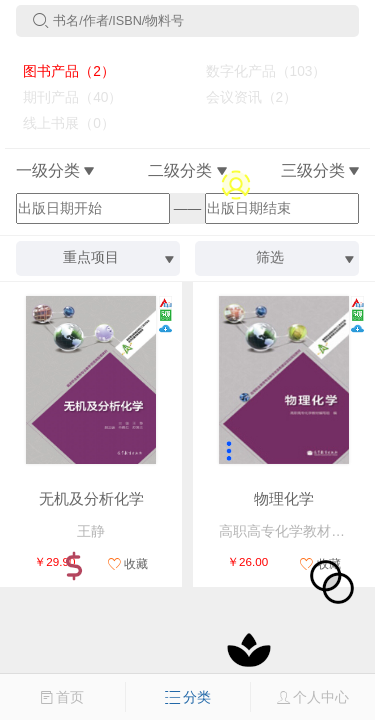 This screenshot has width=375, height=720. Describe the element at coordinates (249, 650) in the screenshot. I see `access spa or wellness features` at that location.